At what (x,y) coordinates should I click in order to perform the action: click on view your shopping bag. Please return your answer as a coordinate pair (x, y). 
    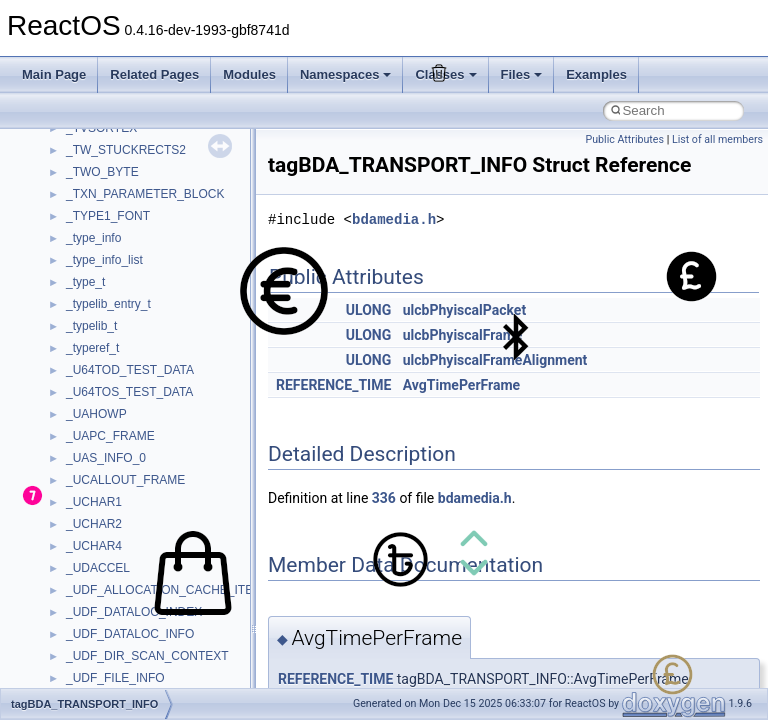
    Looking at the image, I should click on (193, 573).